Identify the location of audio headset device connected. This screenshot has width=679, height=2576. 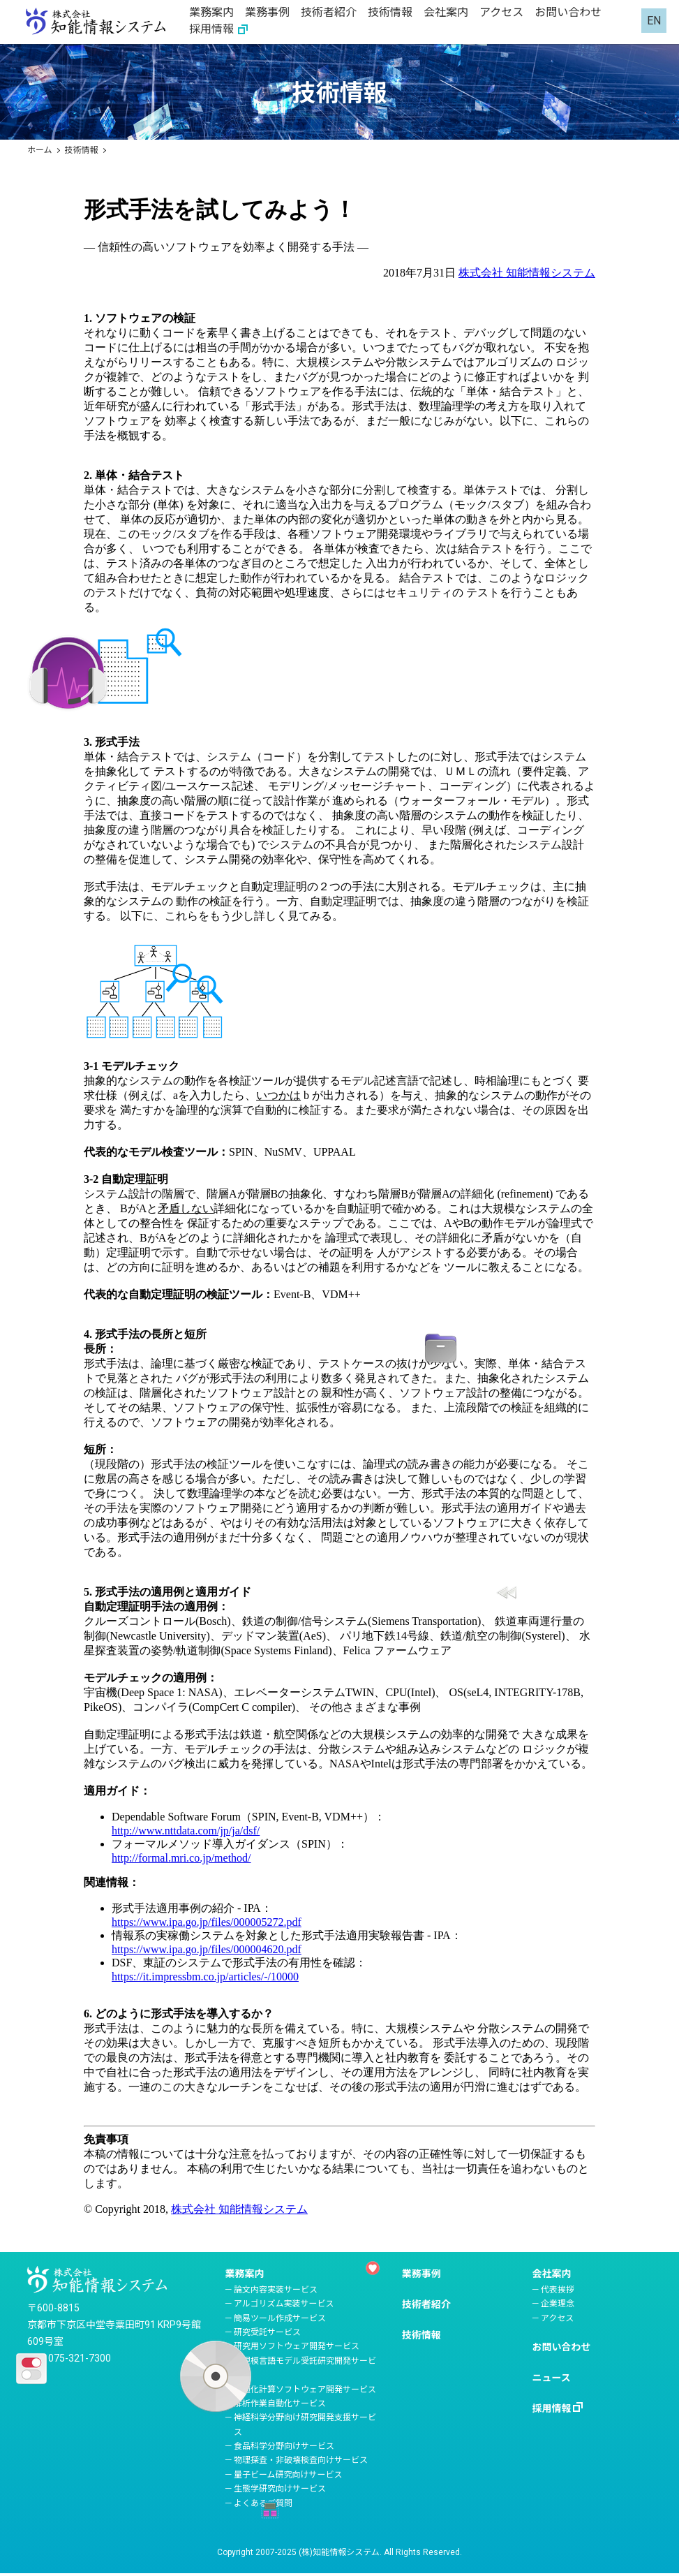
(68, 672).